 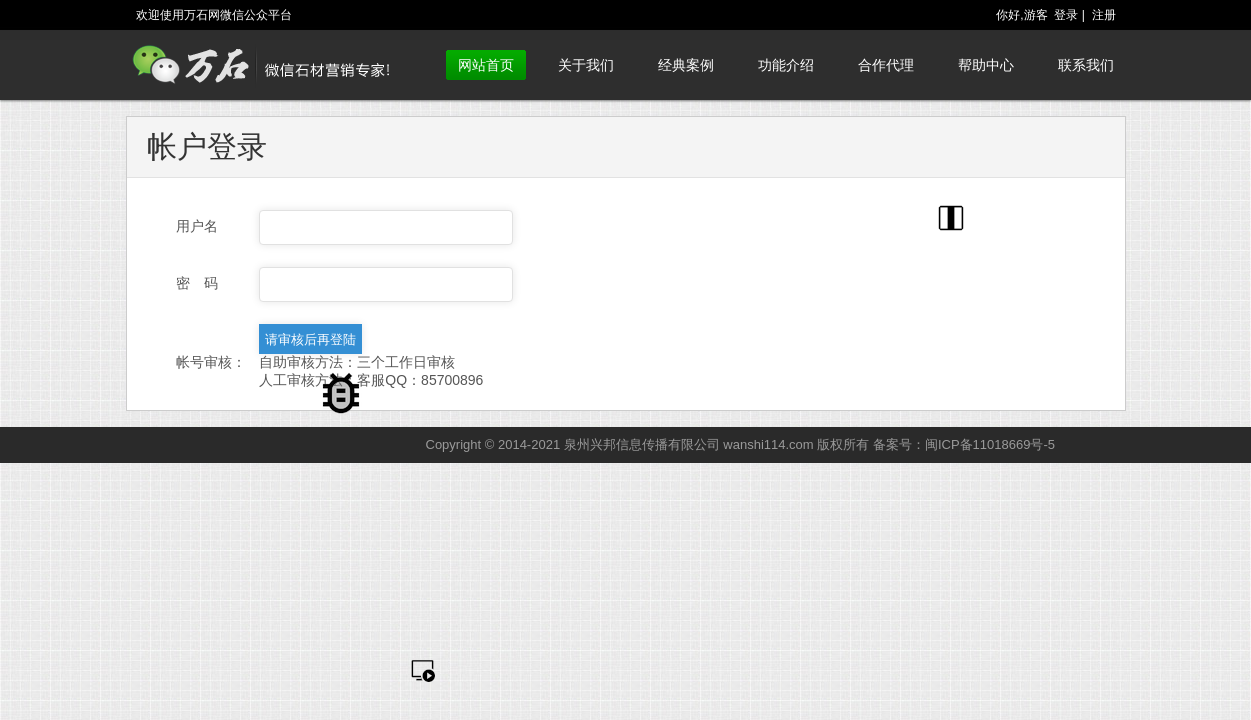 I want to click on indicates a virtual machine is currently running, so click(x=422, y=669).